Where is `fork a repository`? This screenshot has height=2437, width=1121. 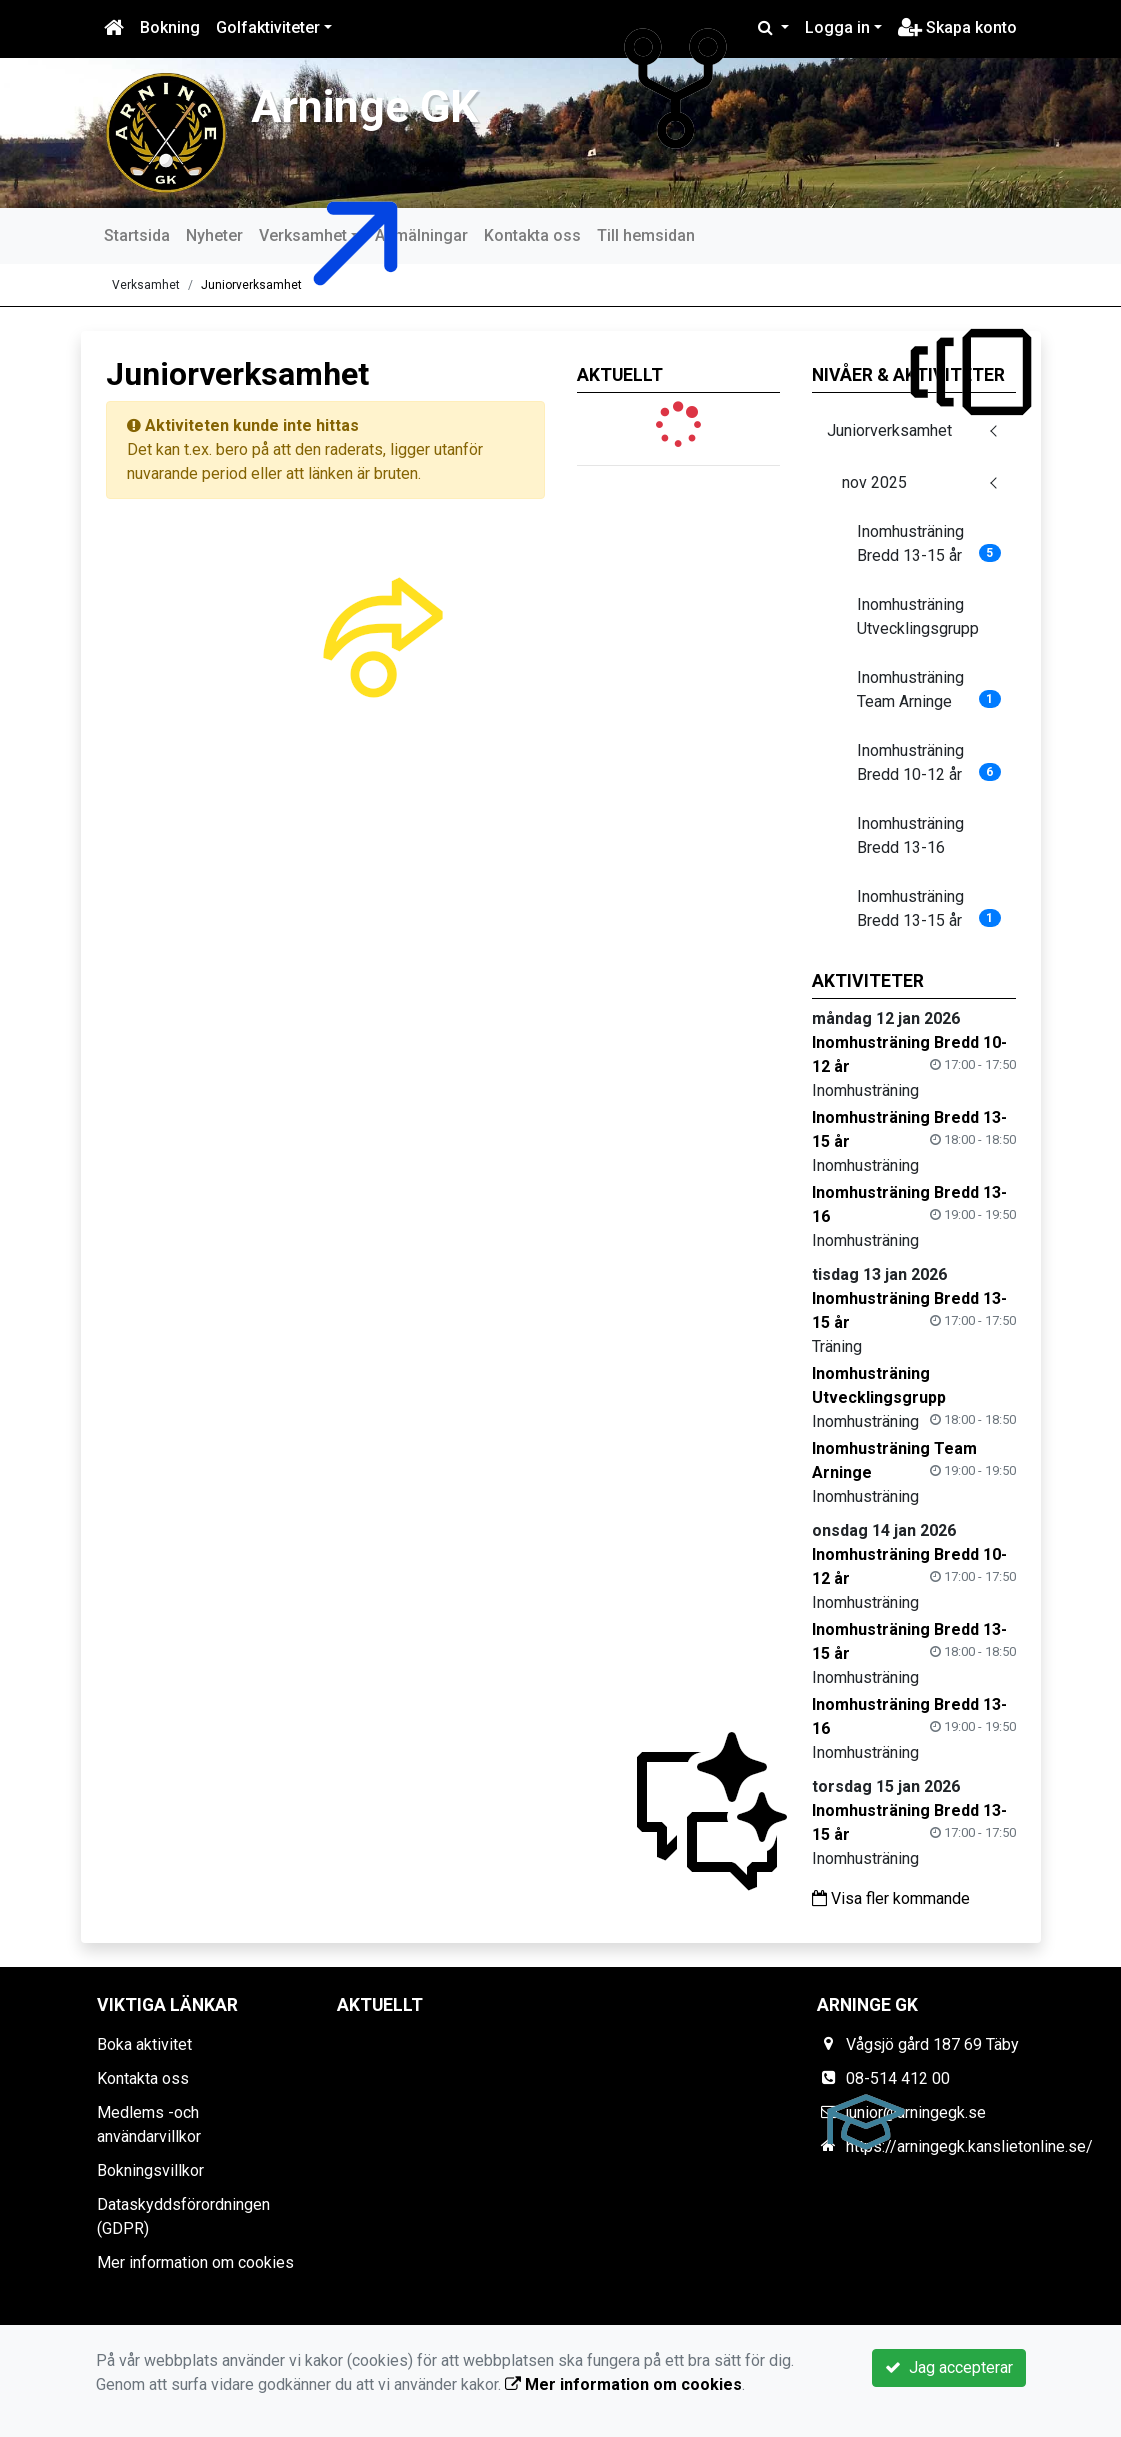 fork a repository is located at coordinates (671, 84).